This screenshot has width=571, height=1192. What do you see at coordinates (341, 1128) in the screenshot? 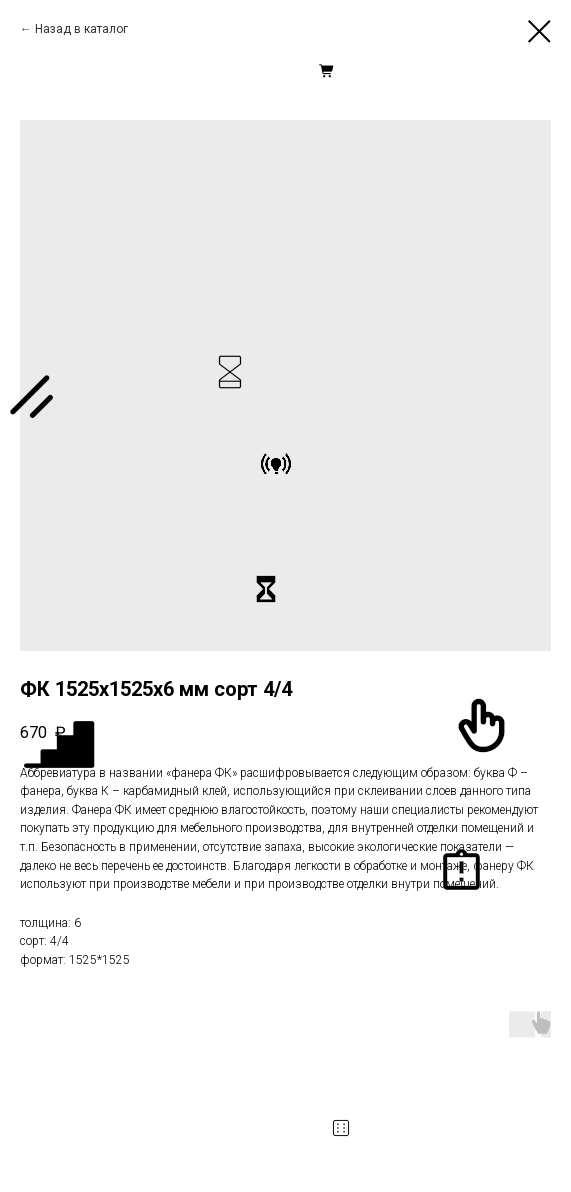
I see `randomize or shuffle content` at bounding box center [341, 1128].